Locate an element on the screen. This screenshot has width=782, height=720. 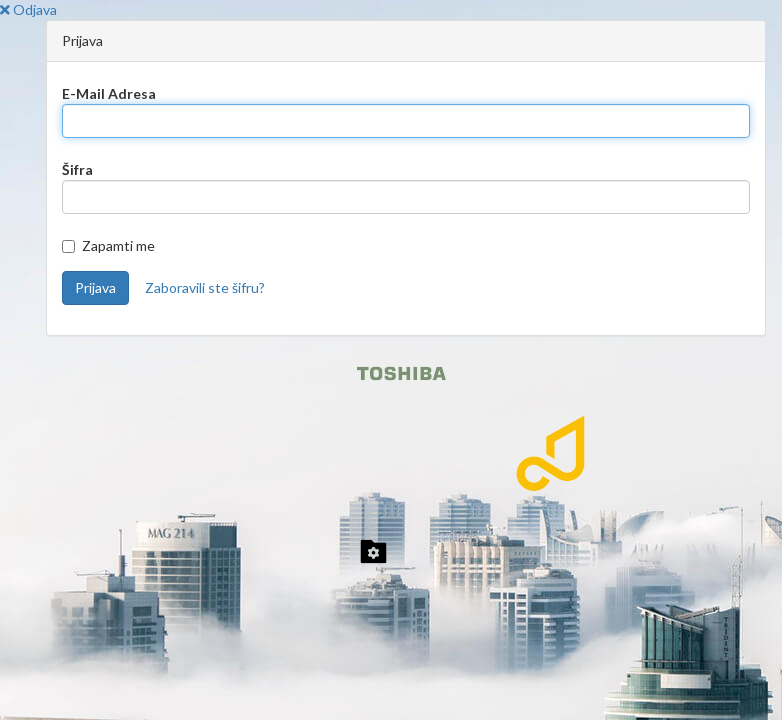
open the Pretzel app is located at coordinates (550, 453).